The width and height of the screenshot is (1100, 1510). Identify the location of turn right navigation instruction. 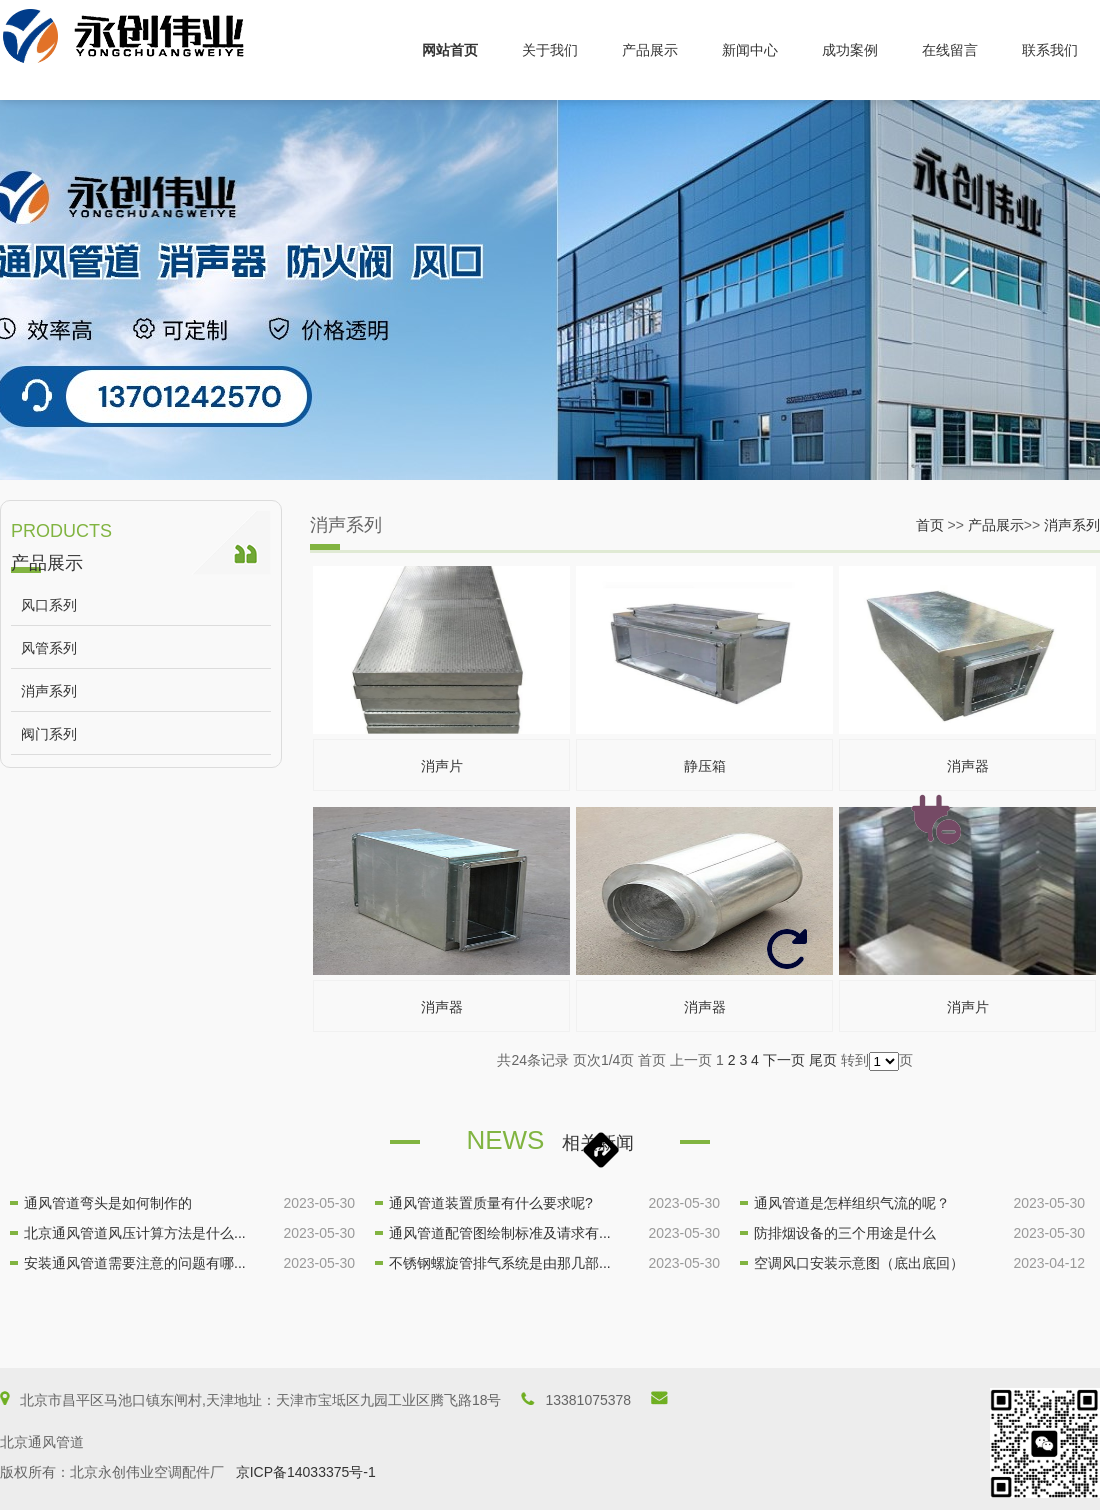
(601, 1150).